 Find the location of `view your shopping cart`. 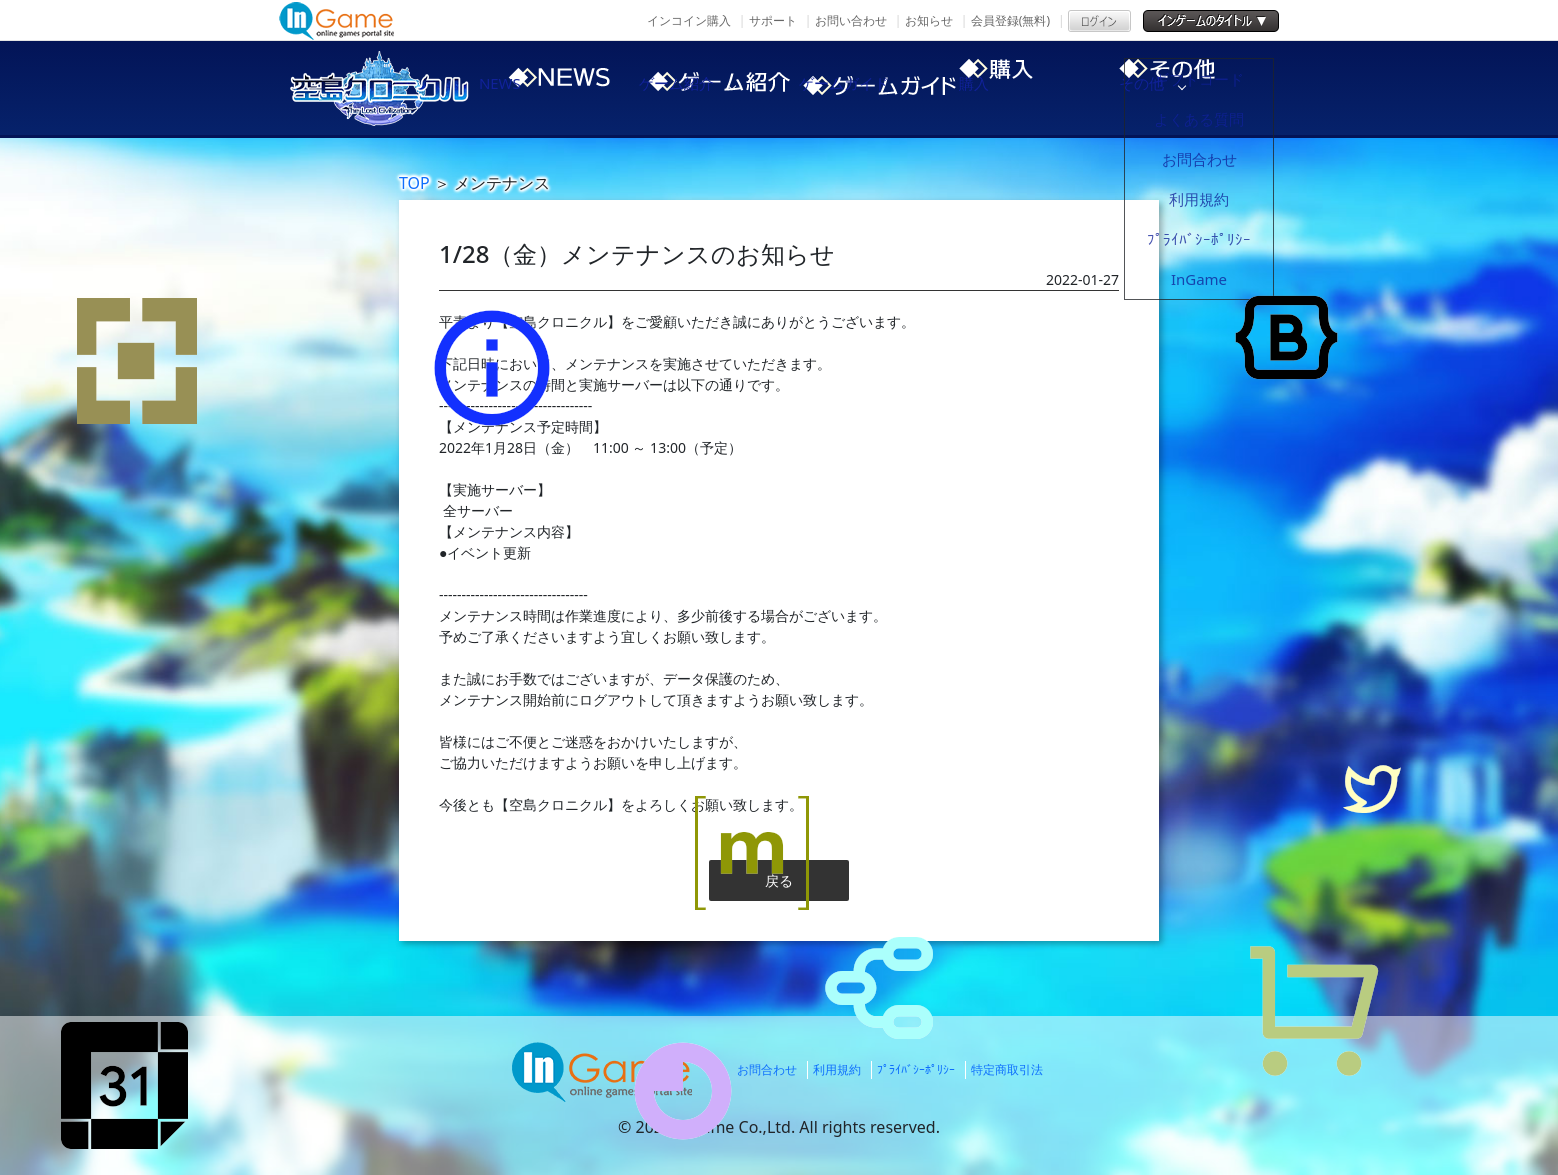

view your shopping cart is located at coordinates (1312, 1008).